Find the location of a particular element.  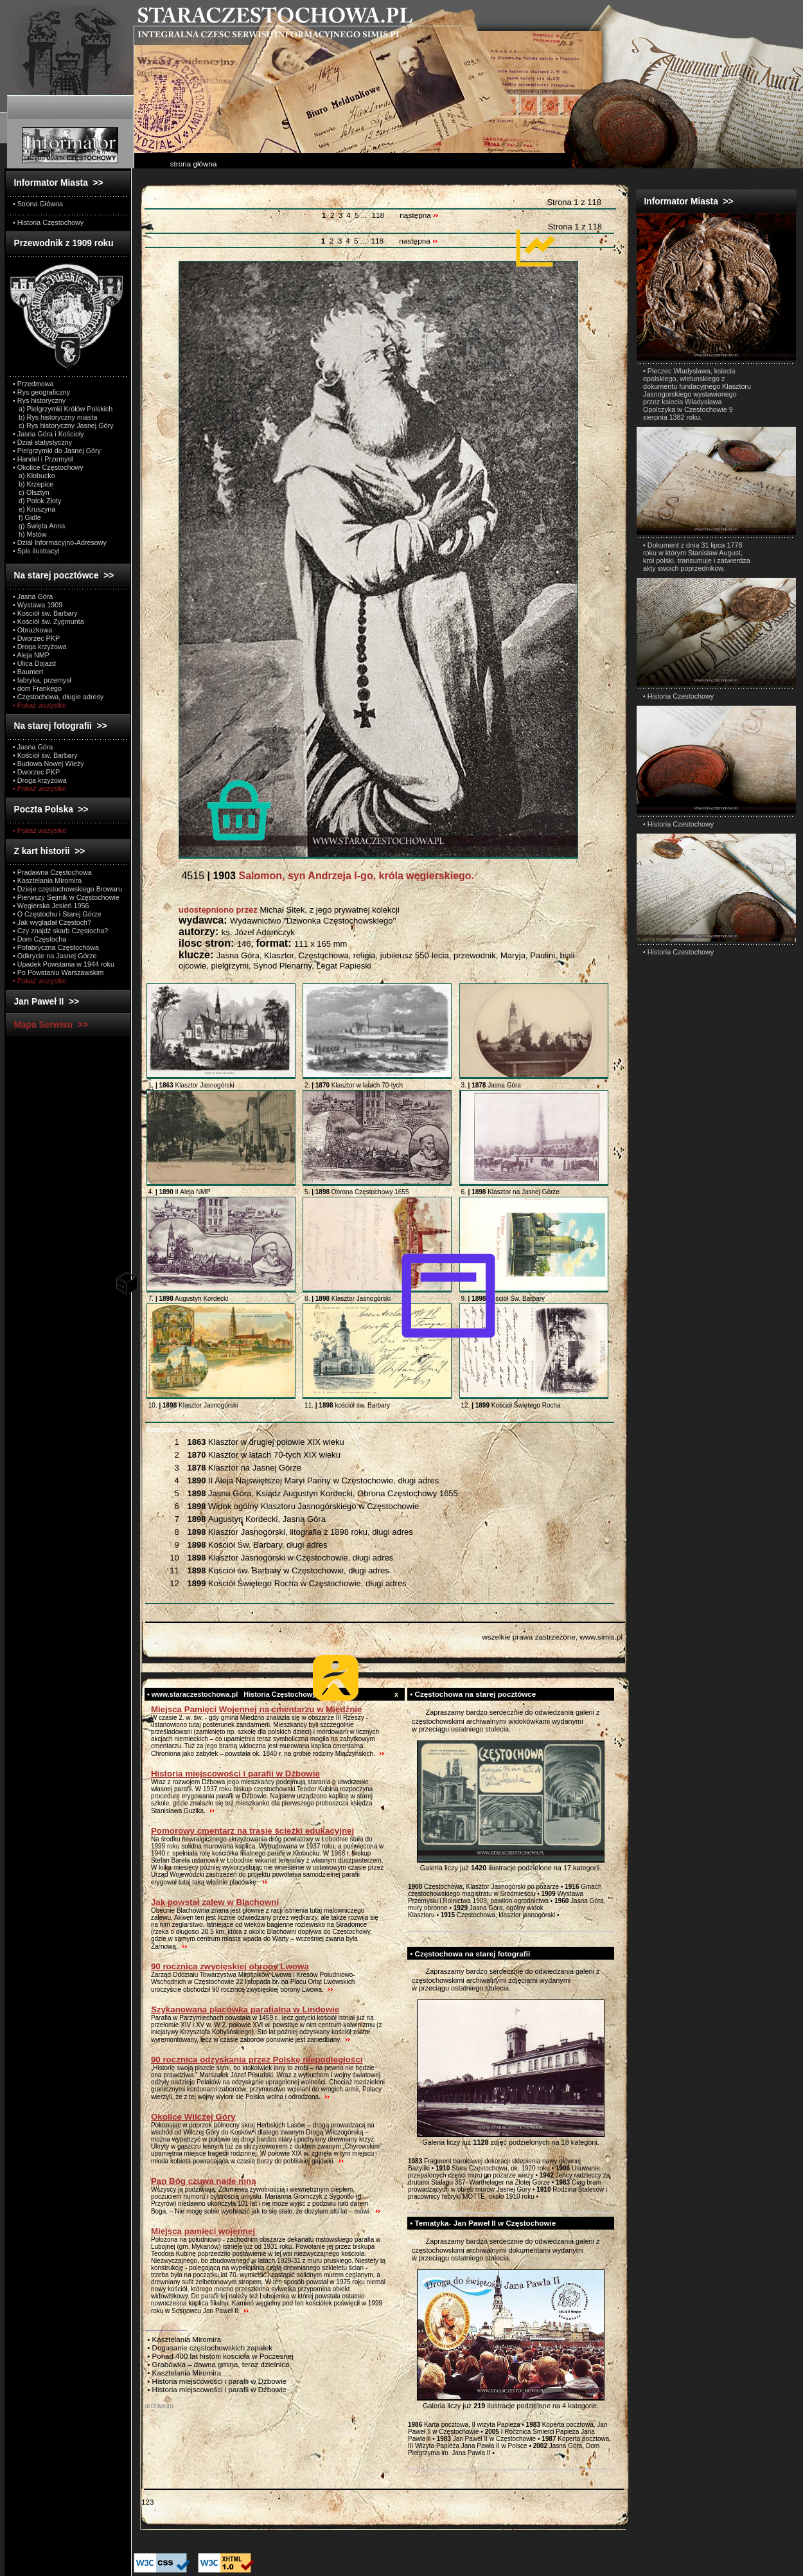

open the Île-de-France Mobilités app is located at coordinates (335, 1677).